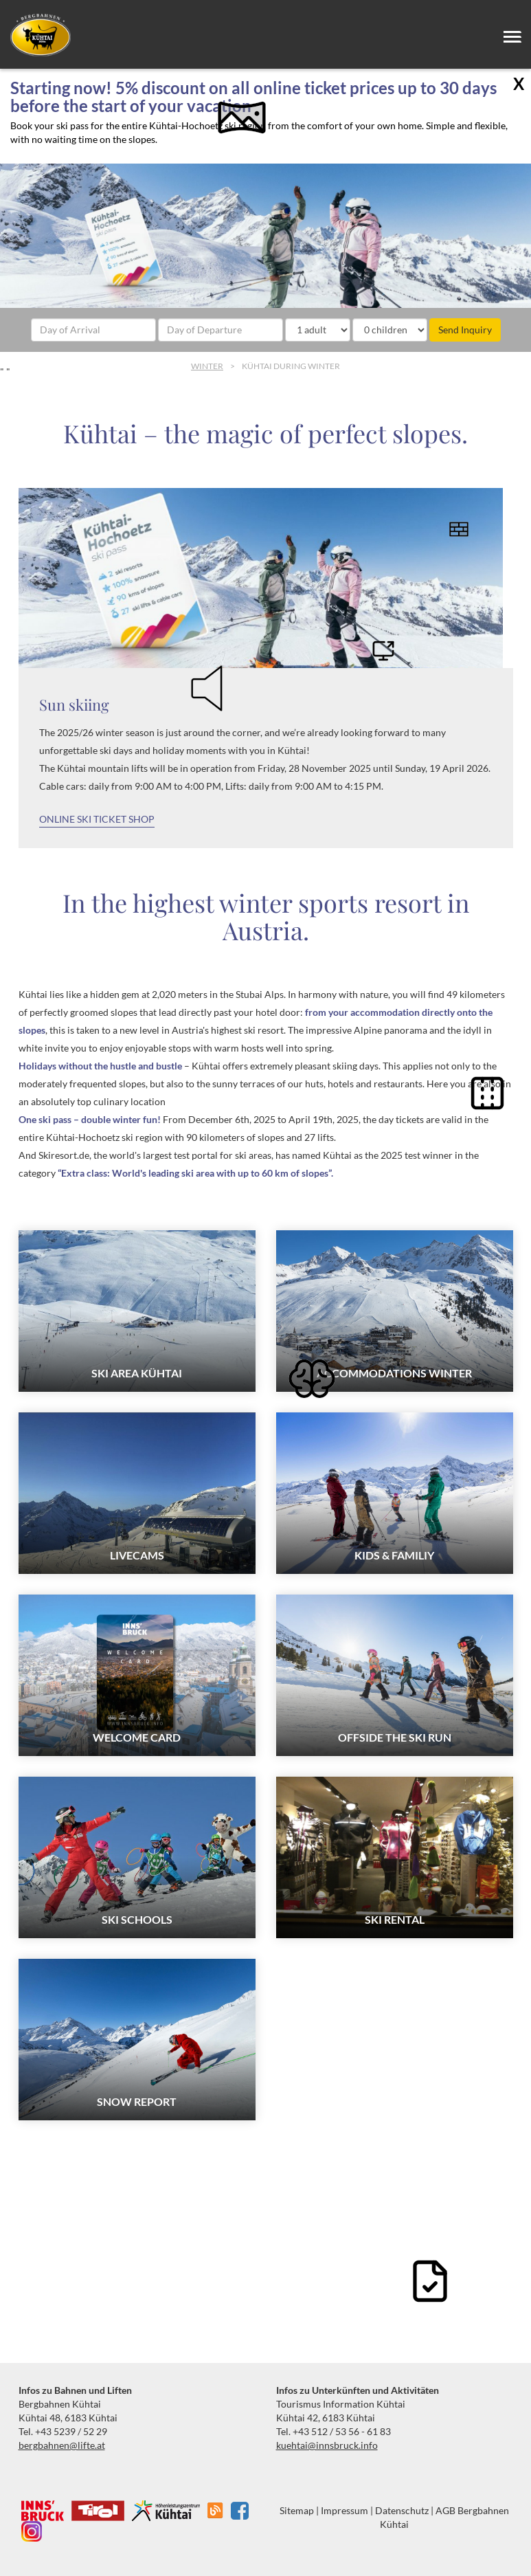 This screenshot has width=531, height=2576. I want to click on access wall or barrier settings, so click(459, 529).